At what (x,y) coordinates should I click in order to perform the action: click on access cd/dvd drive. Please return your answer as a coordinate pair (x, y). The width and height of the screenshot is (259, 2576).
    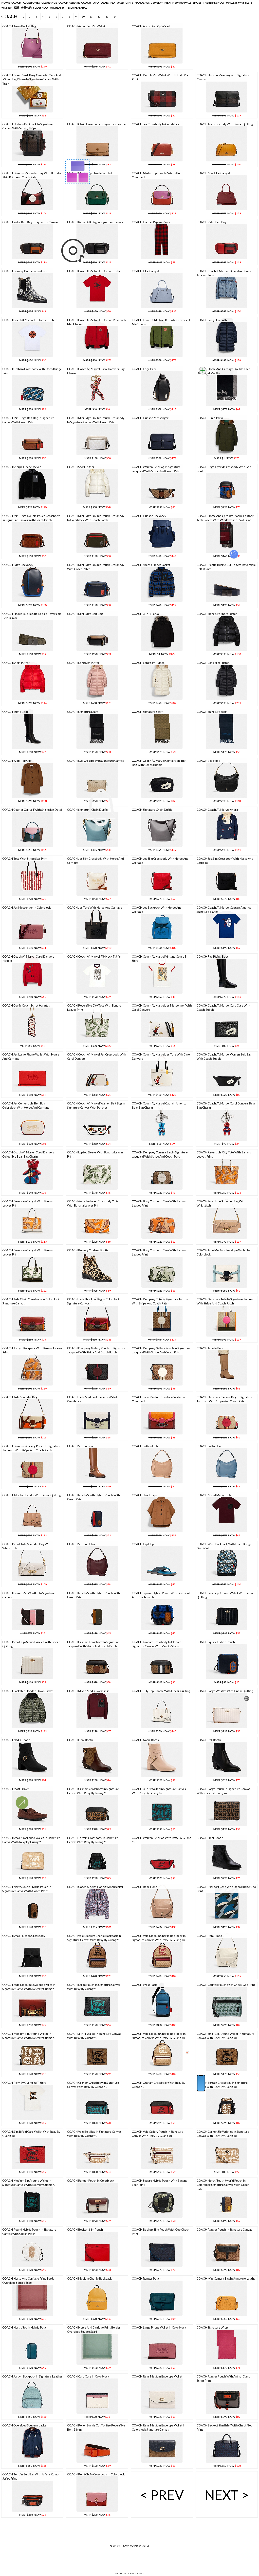
    Looking at the image, I should click on (21, 290).